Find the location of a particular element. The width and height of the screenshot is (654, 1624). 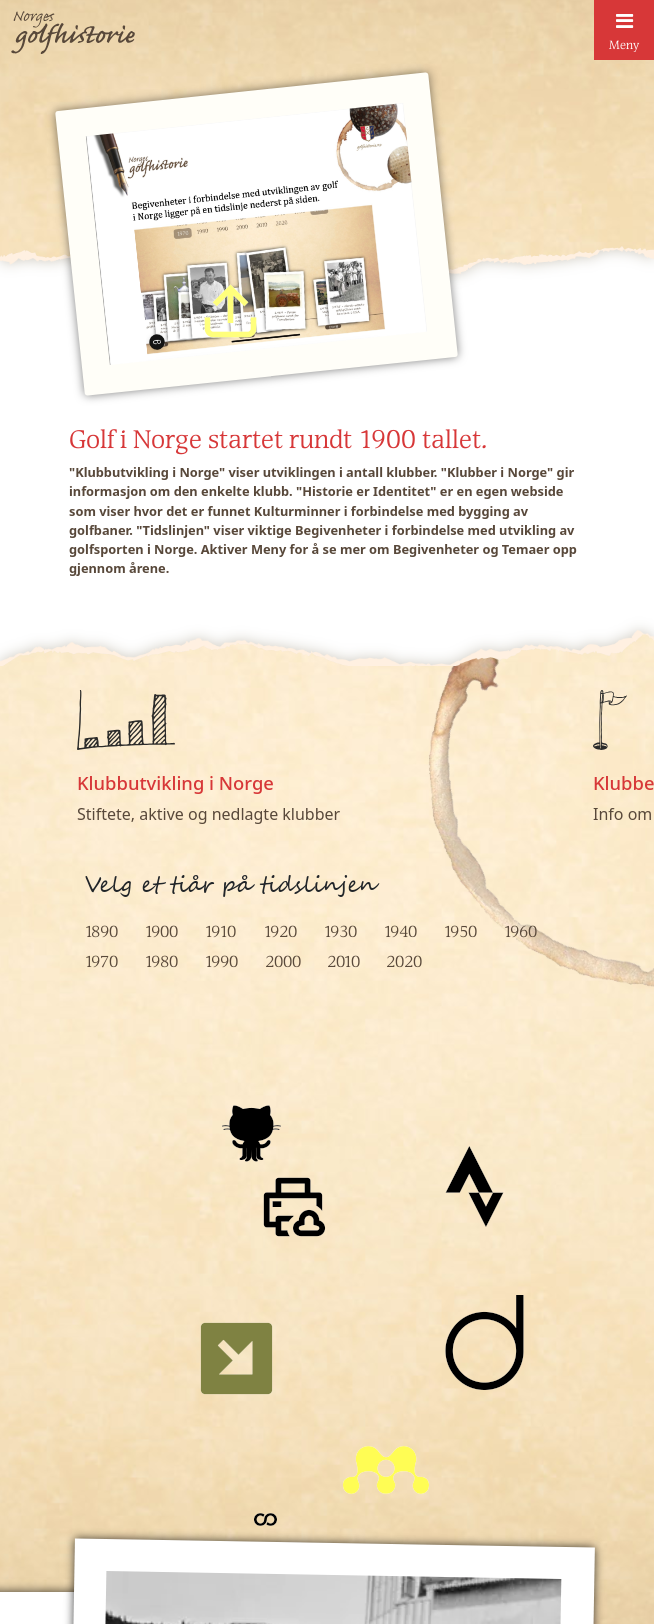

open Mendeley reference manager is located at coordinates (386, 1470).